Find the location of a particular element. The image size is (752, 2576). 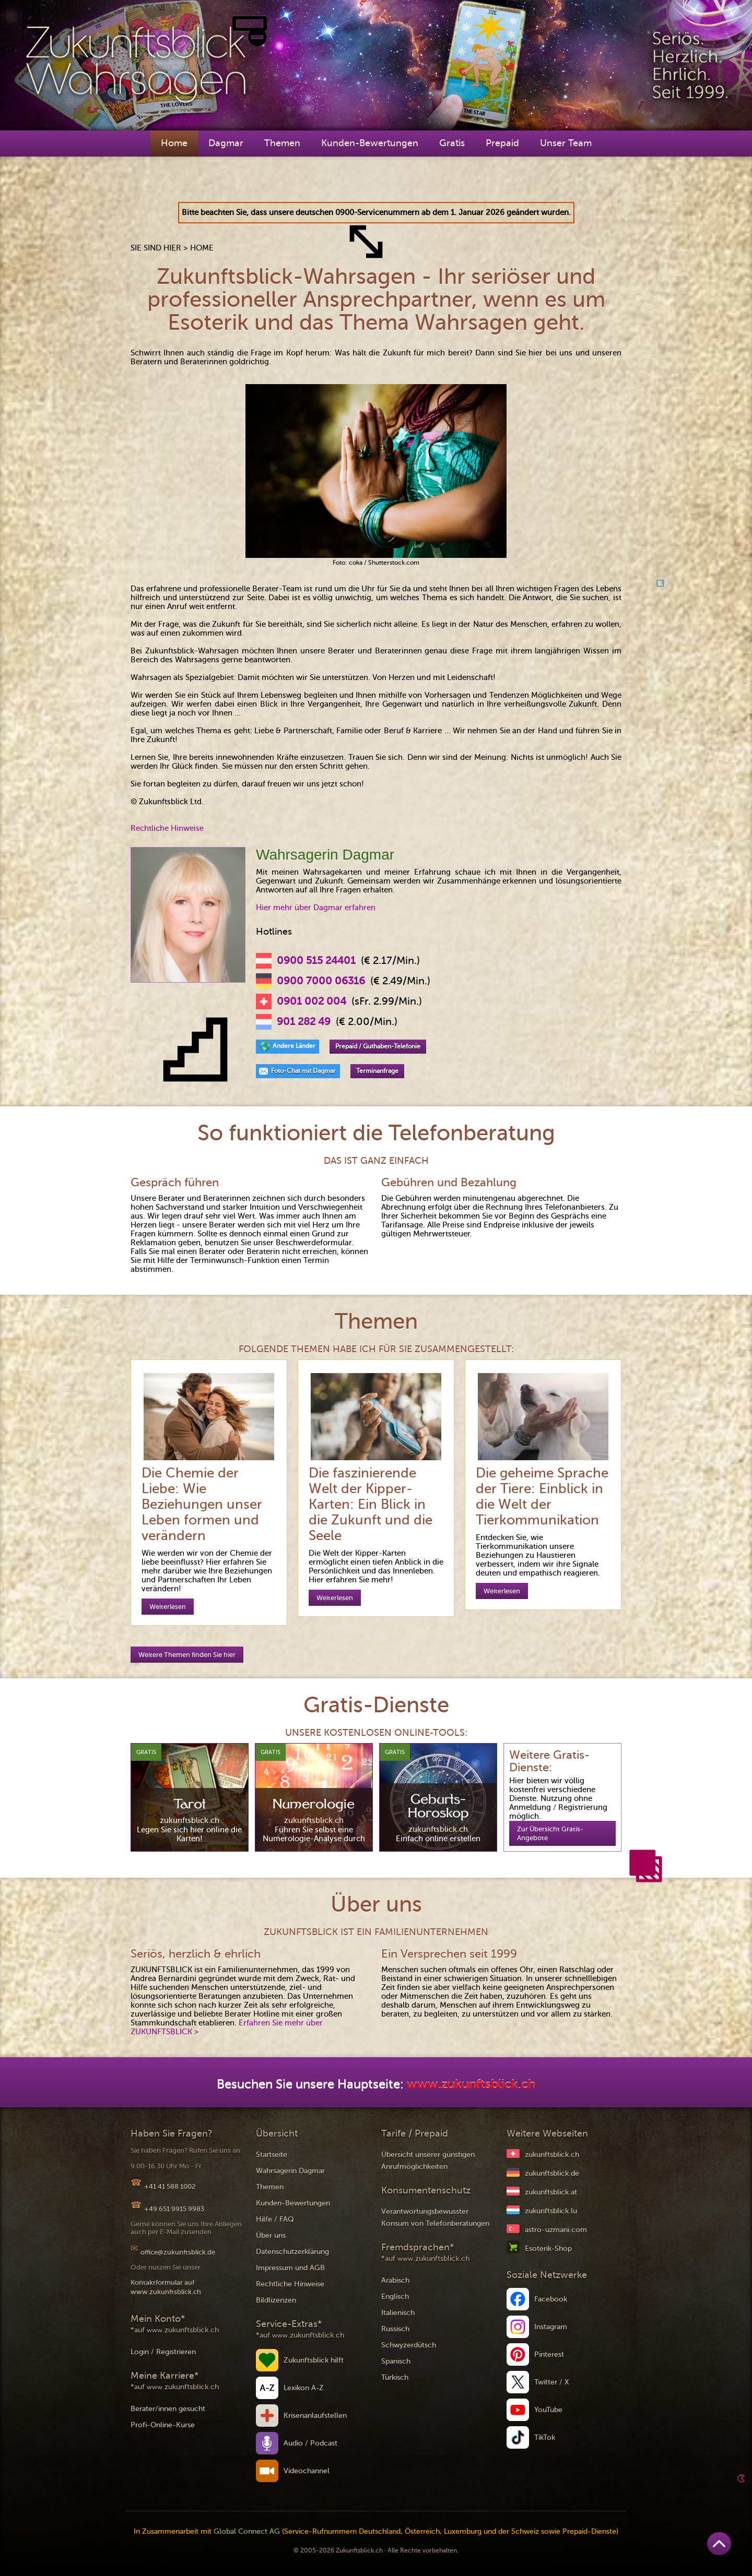

switch to right sidebar layout is located at coordinates (660, 583).